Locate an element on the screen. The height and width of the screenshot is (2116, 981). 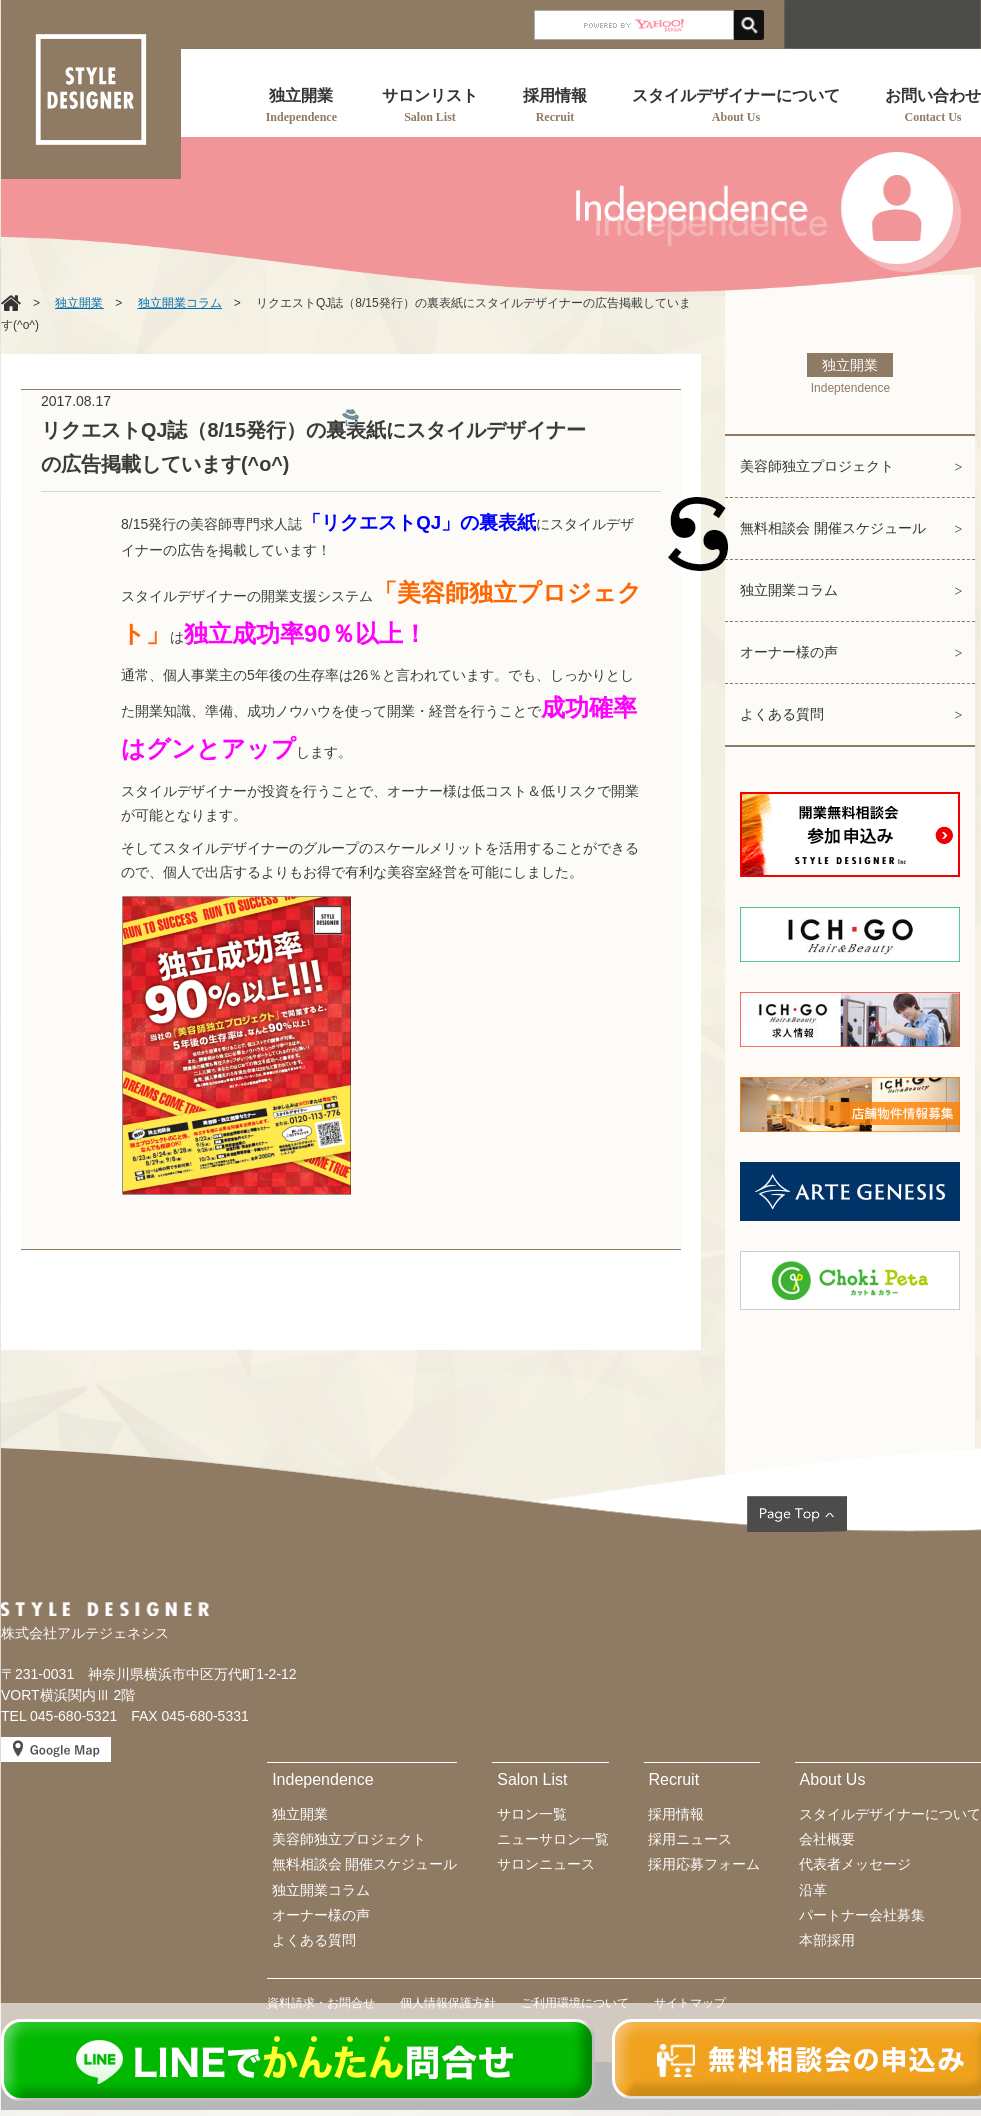
cyberdefenders platform logo is located at coordinates (350, 417).